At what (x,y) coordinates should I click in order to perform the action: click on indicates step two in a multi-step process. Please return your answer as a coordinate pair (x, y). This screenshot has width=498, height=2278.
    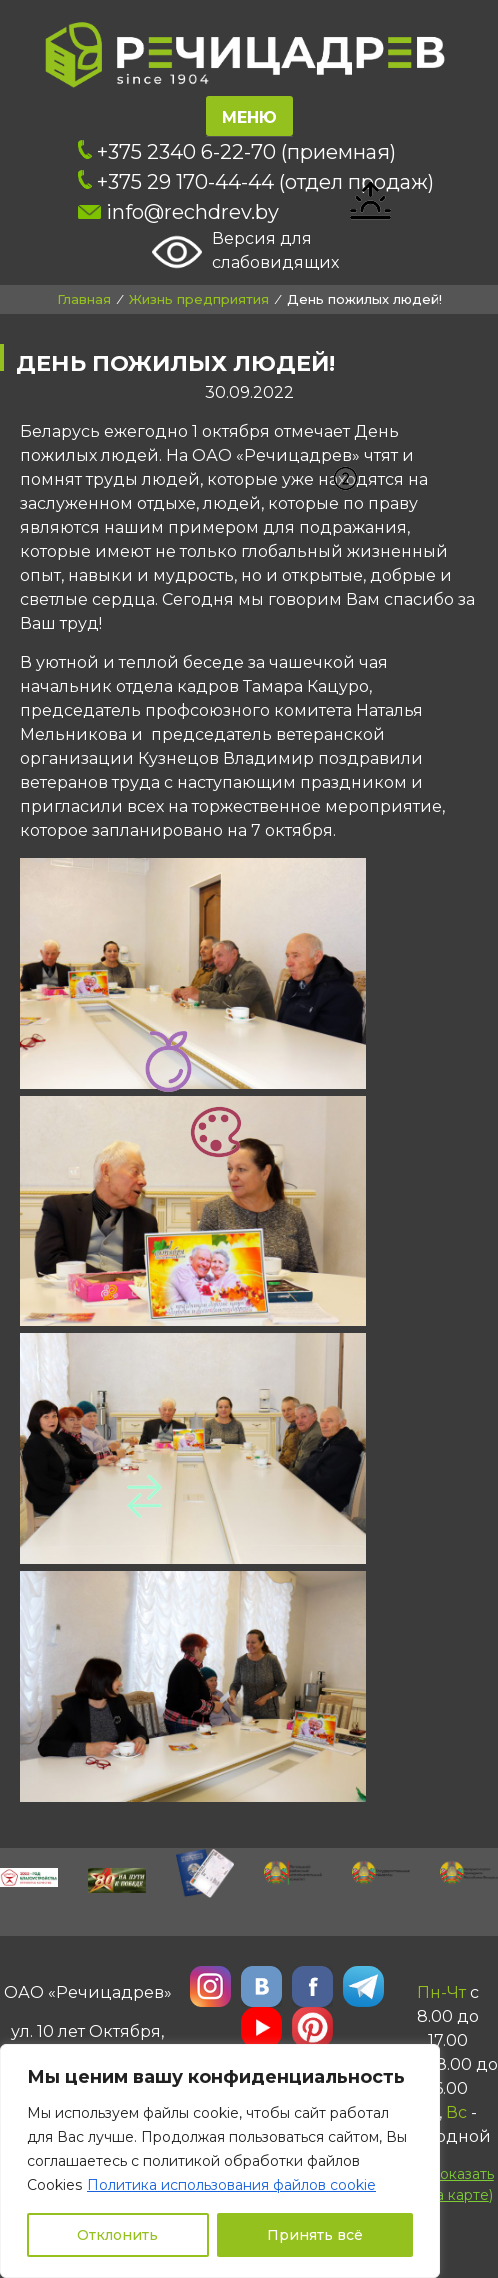
    Looking at the image, I should click on (345, 478).